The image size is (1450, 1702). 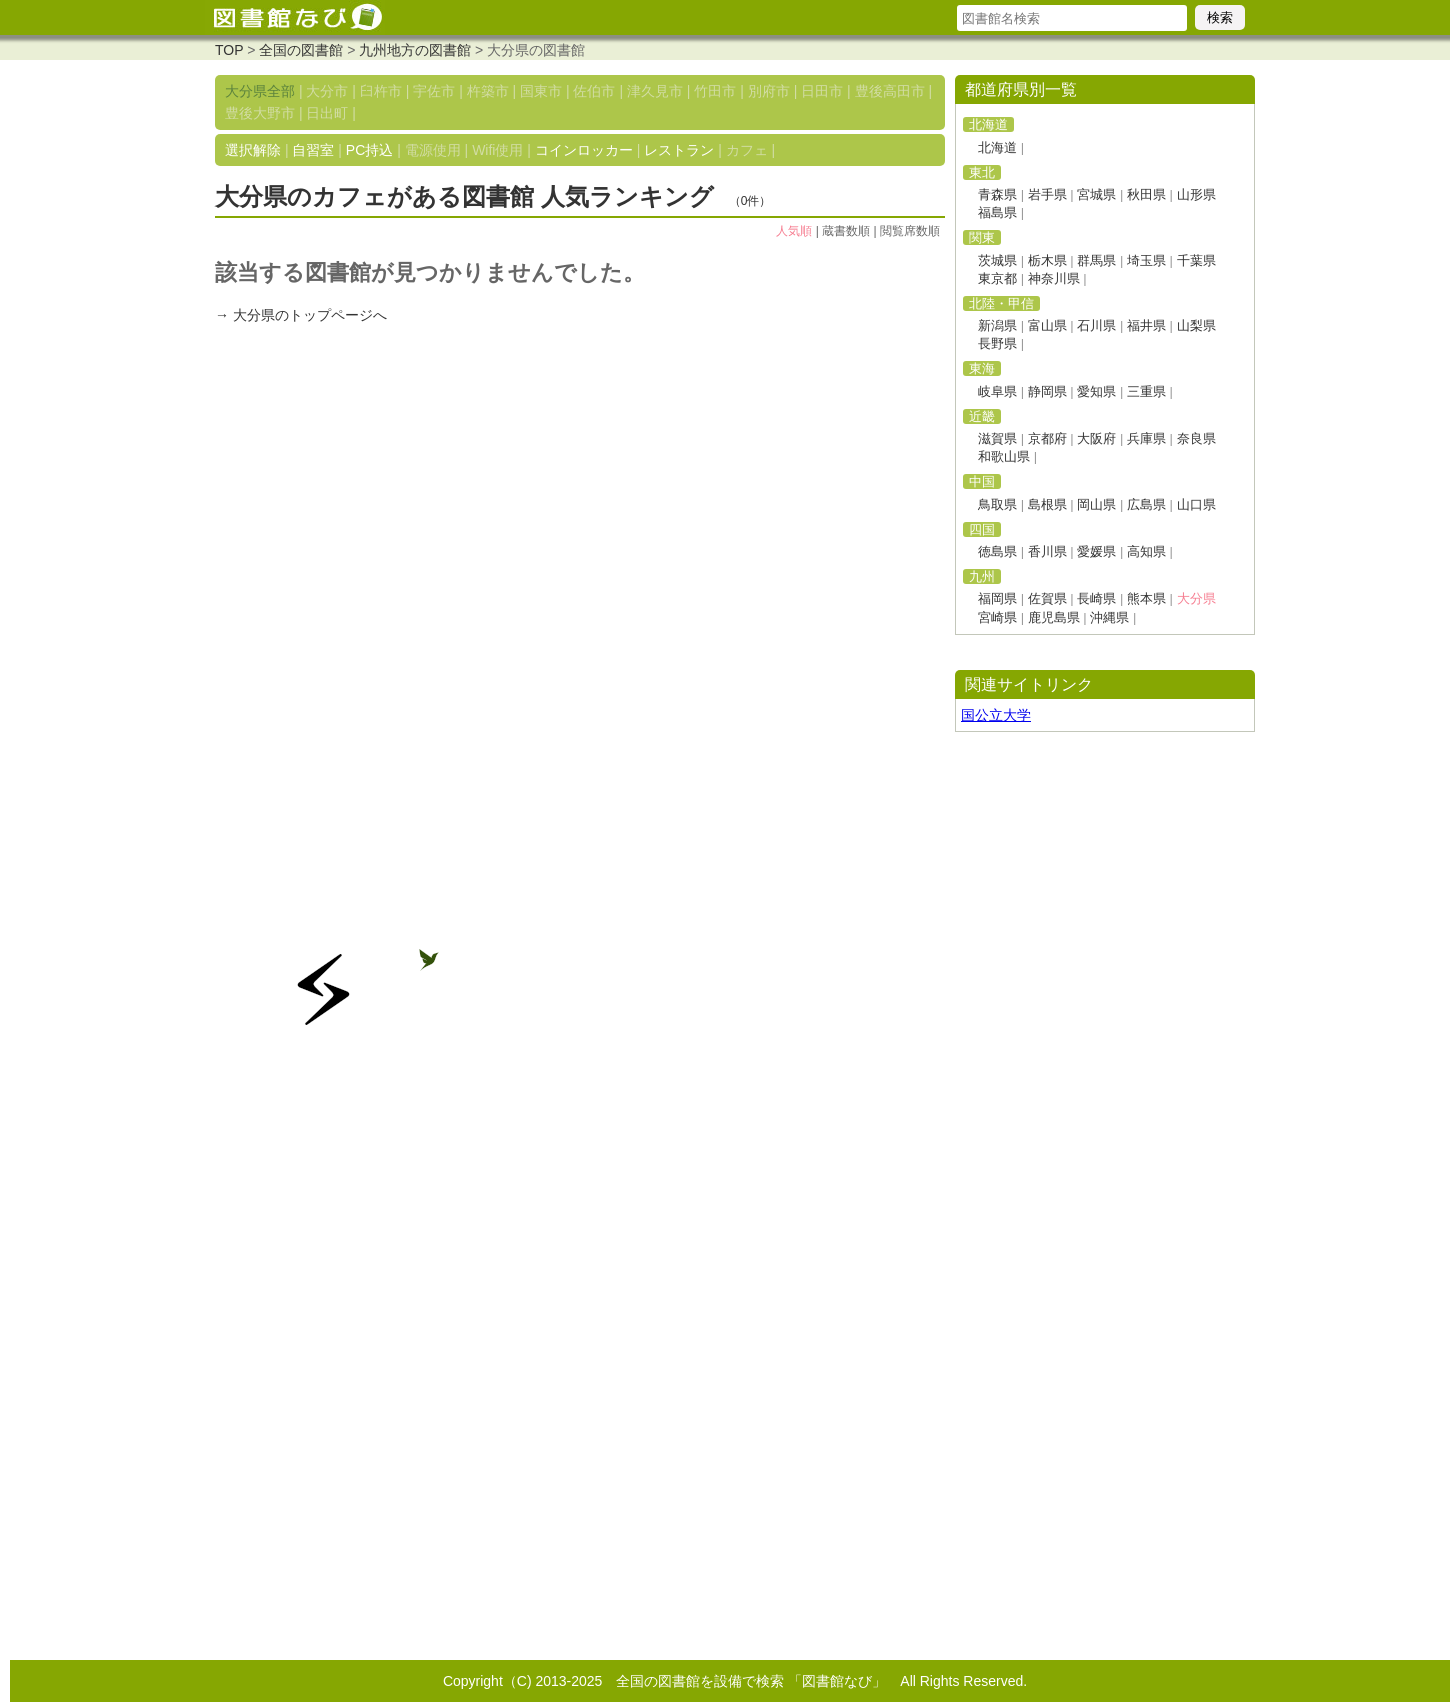 I want to click on slint framework logo, so click(x=323, y=989).